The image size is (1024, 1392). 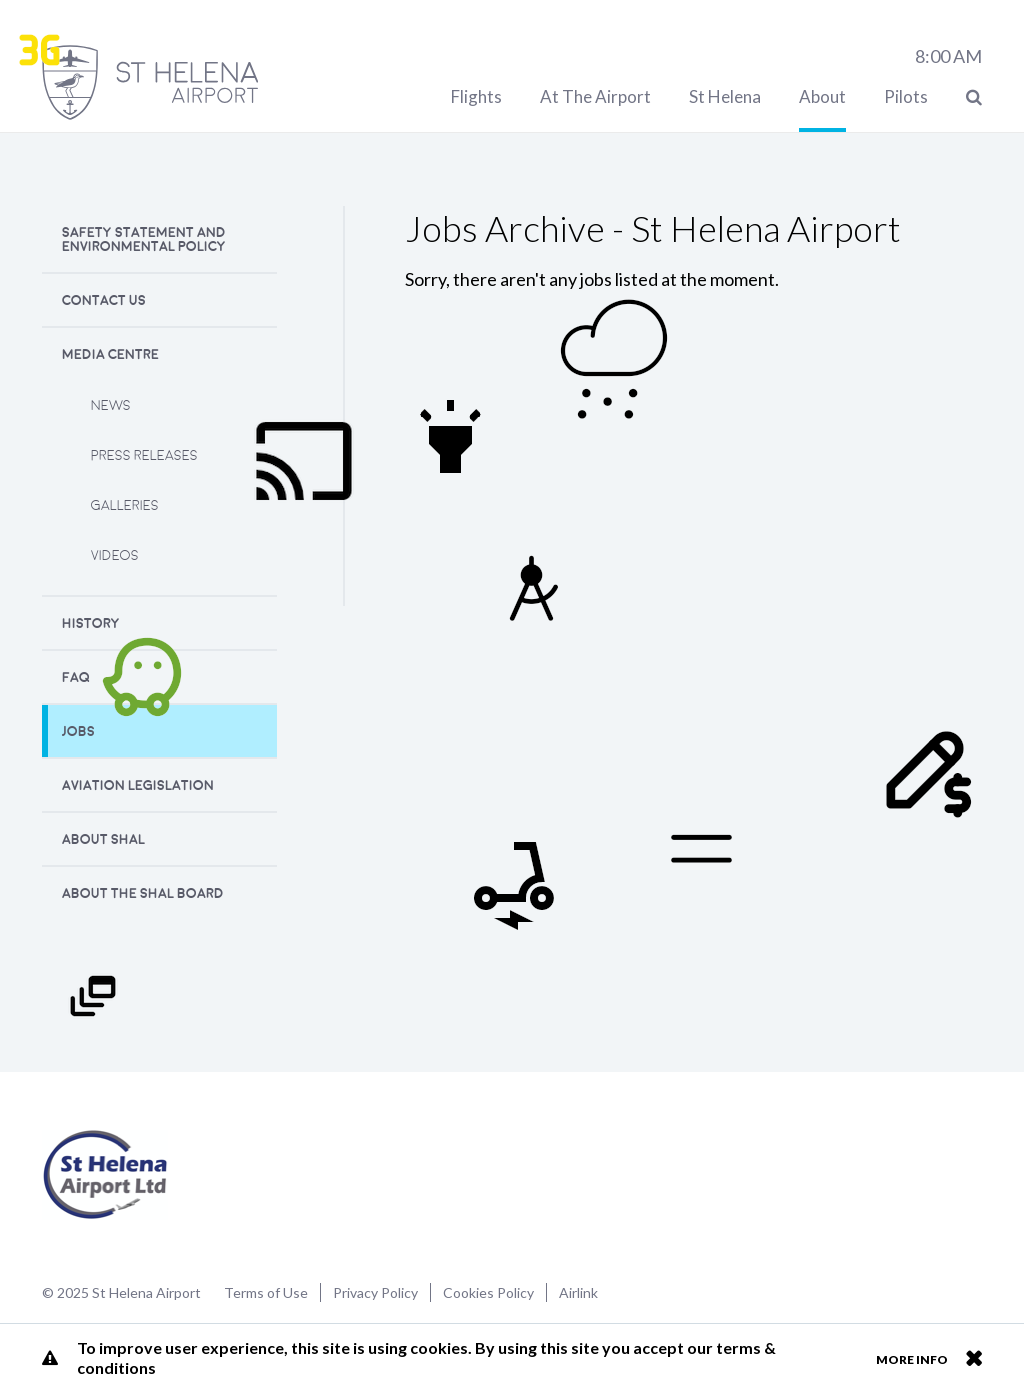 What do you see at coordinates (450, 436) in the screenshot?
I see `highlight selected text` at bounding box center [450, 436].